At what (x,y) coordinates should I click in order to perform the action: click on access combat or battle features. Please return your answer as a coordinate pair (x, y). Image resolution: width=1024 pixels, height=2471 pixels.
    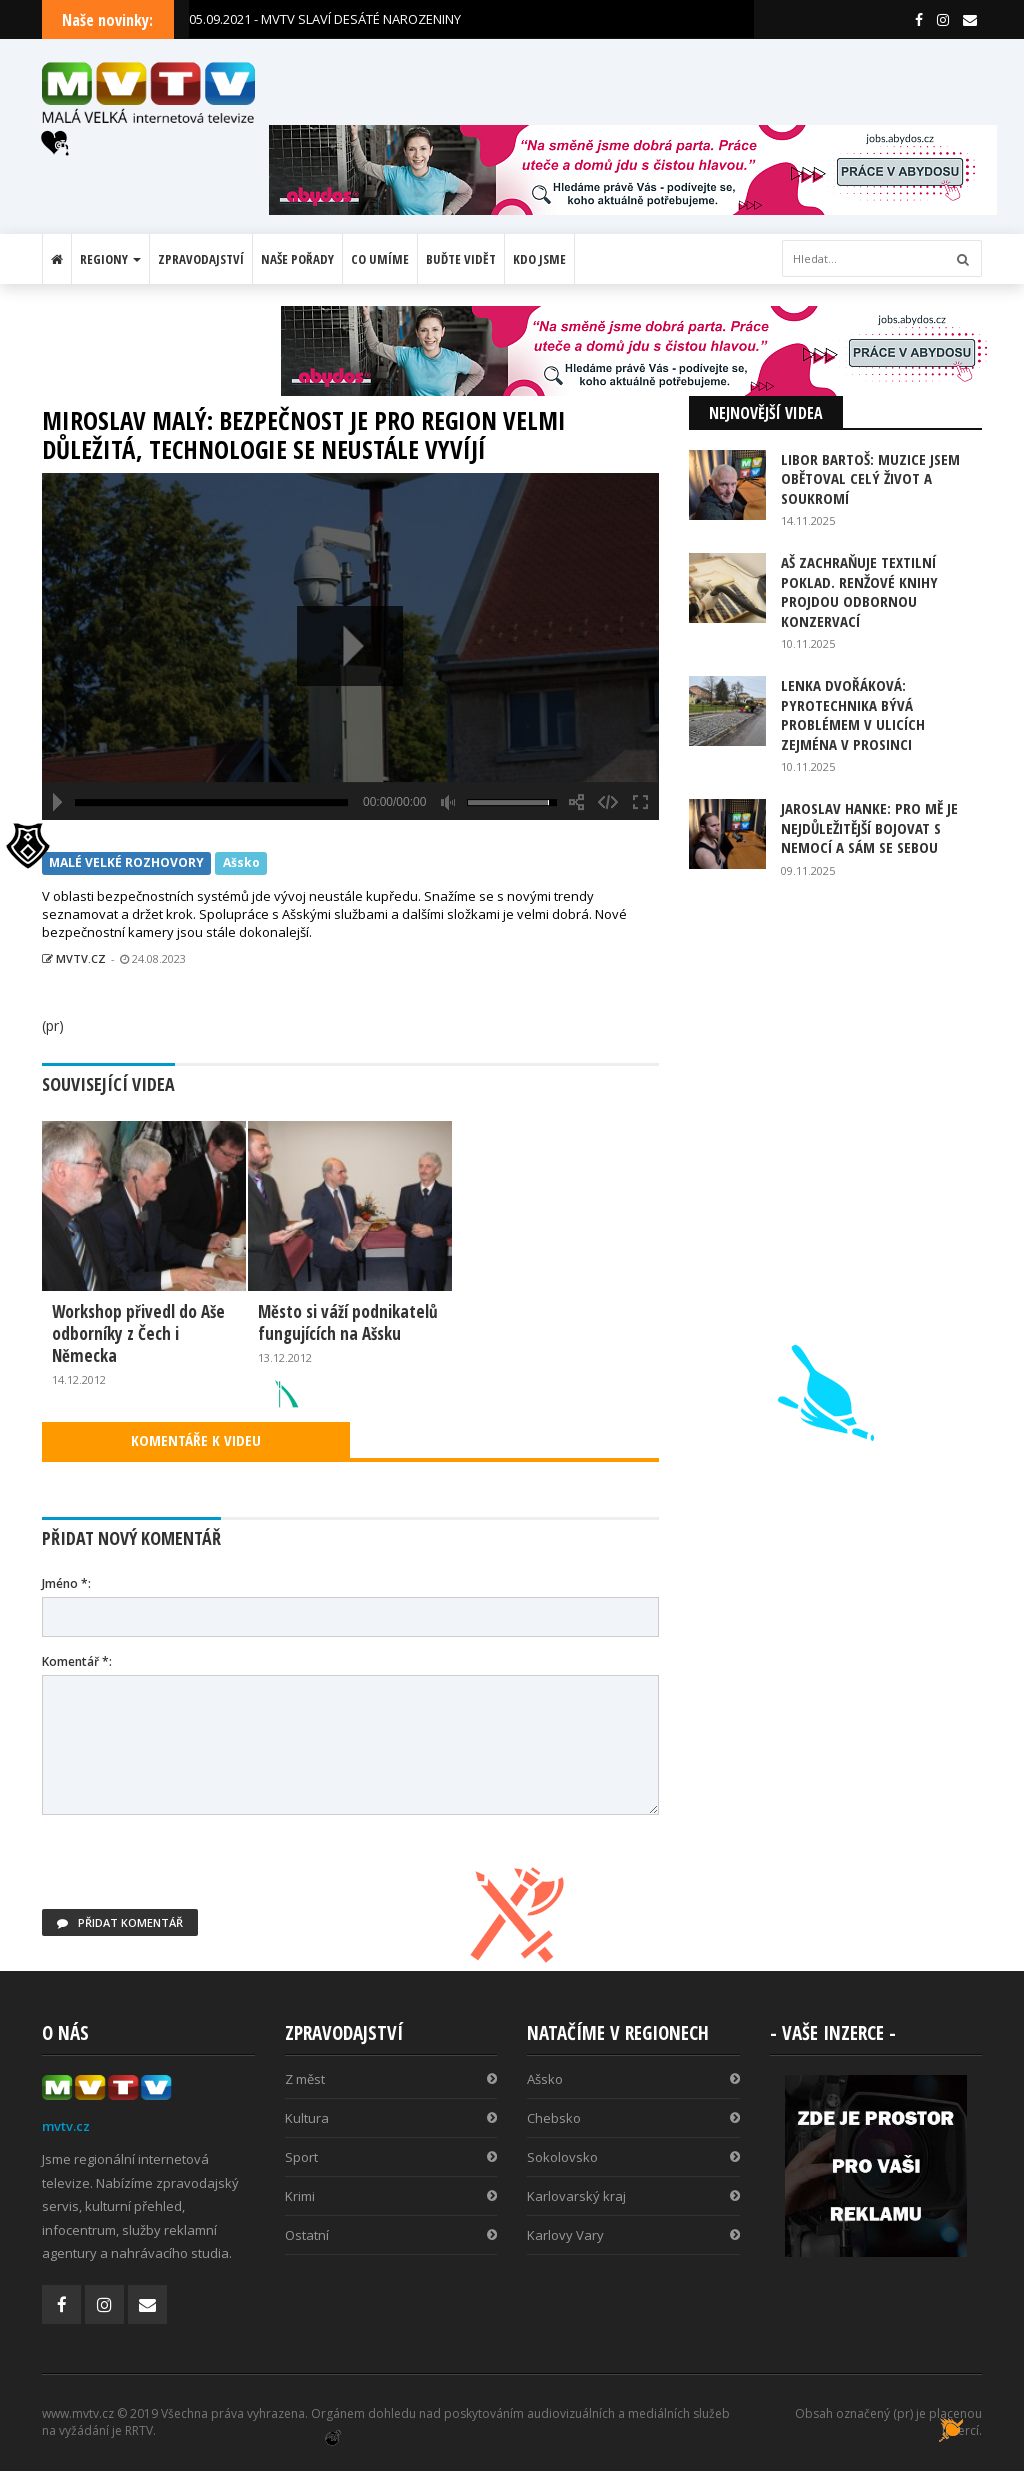
    Looking at the image, I should click on (517, 1915).